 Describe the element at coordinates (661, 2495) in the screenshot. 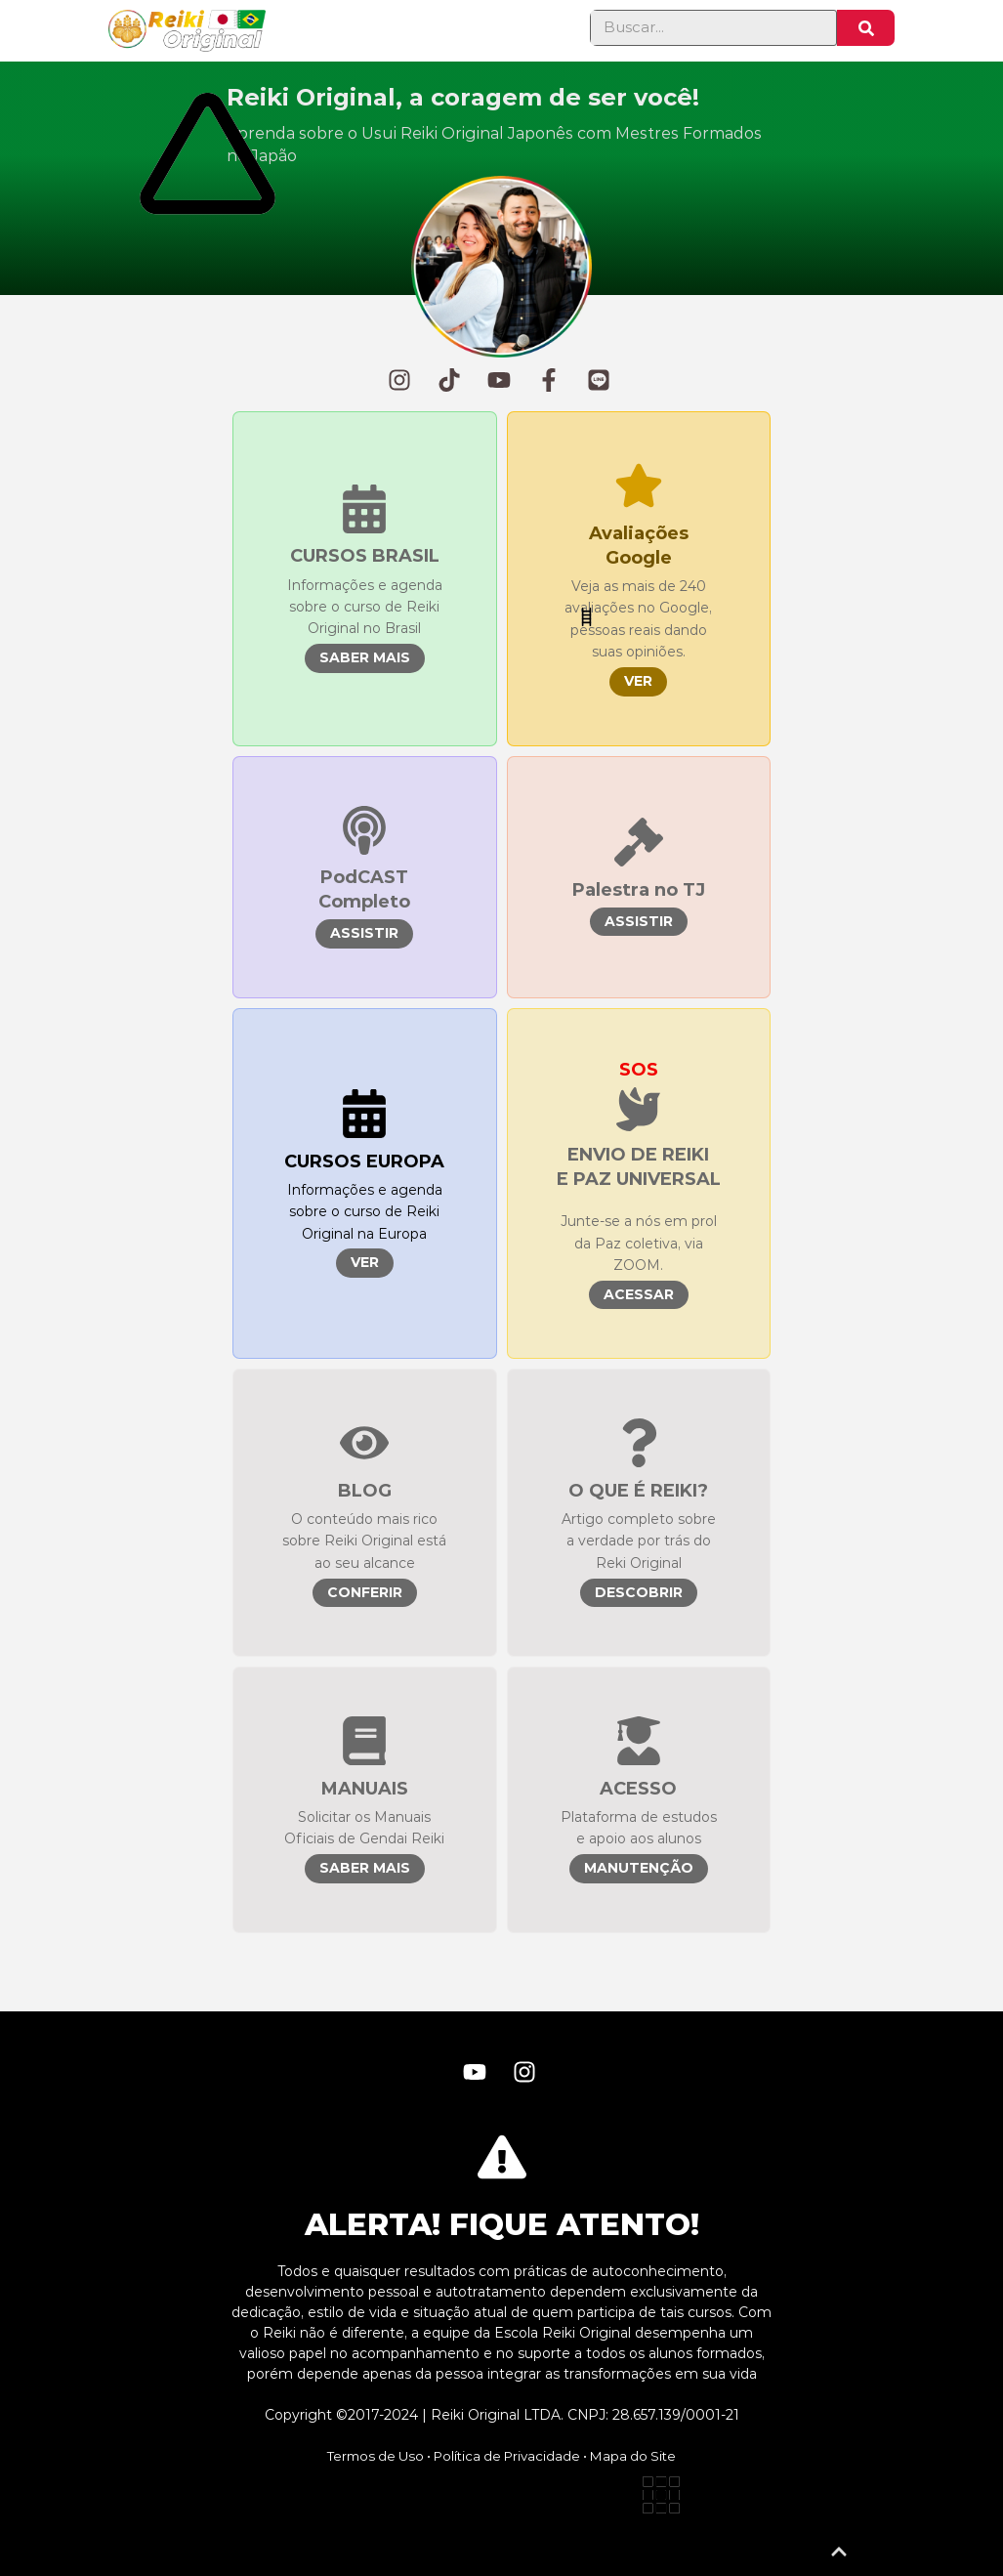

I see `open the app drawer or menu` at that location.